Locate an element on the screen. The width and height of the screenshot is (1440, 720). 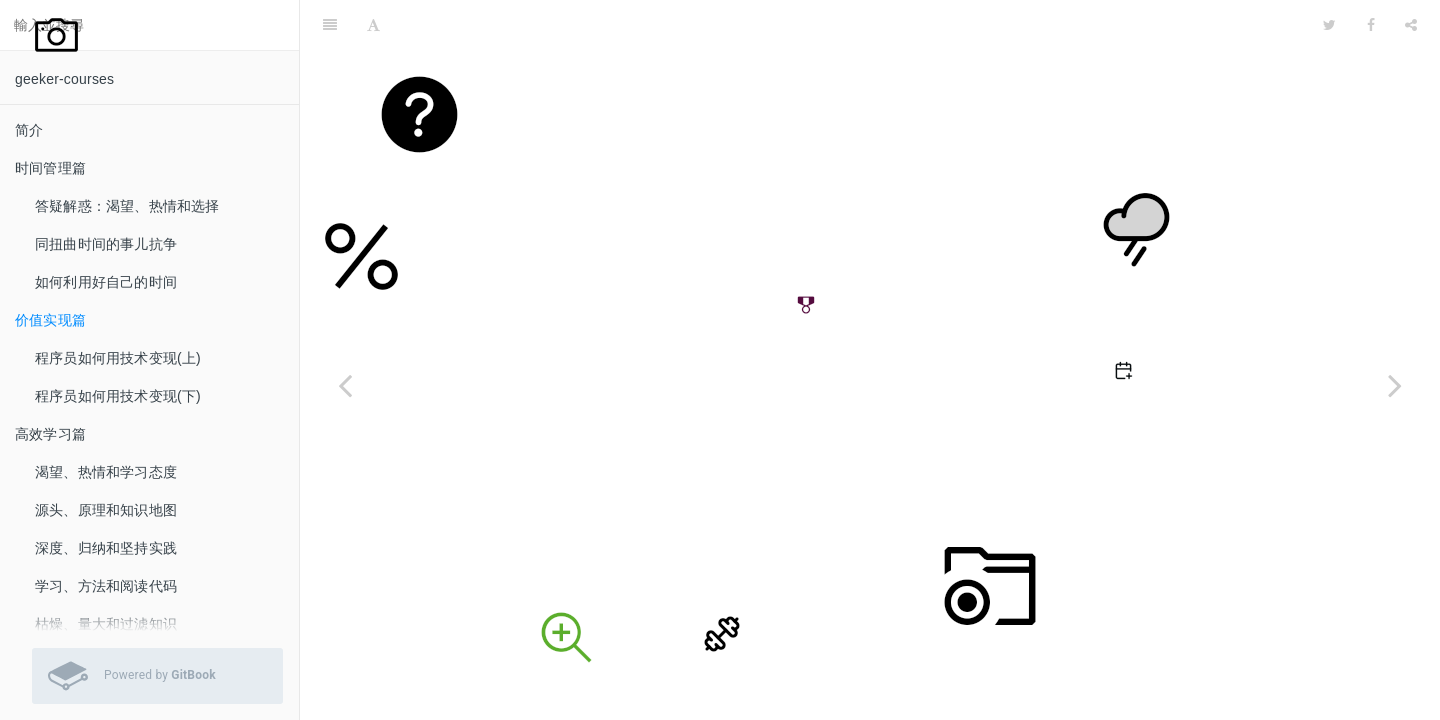
take a photo or screenshot is located at coordinates (56, 36).